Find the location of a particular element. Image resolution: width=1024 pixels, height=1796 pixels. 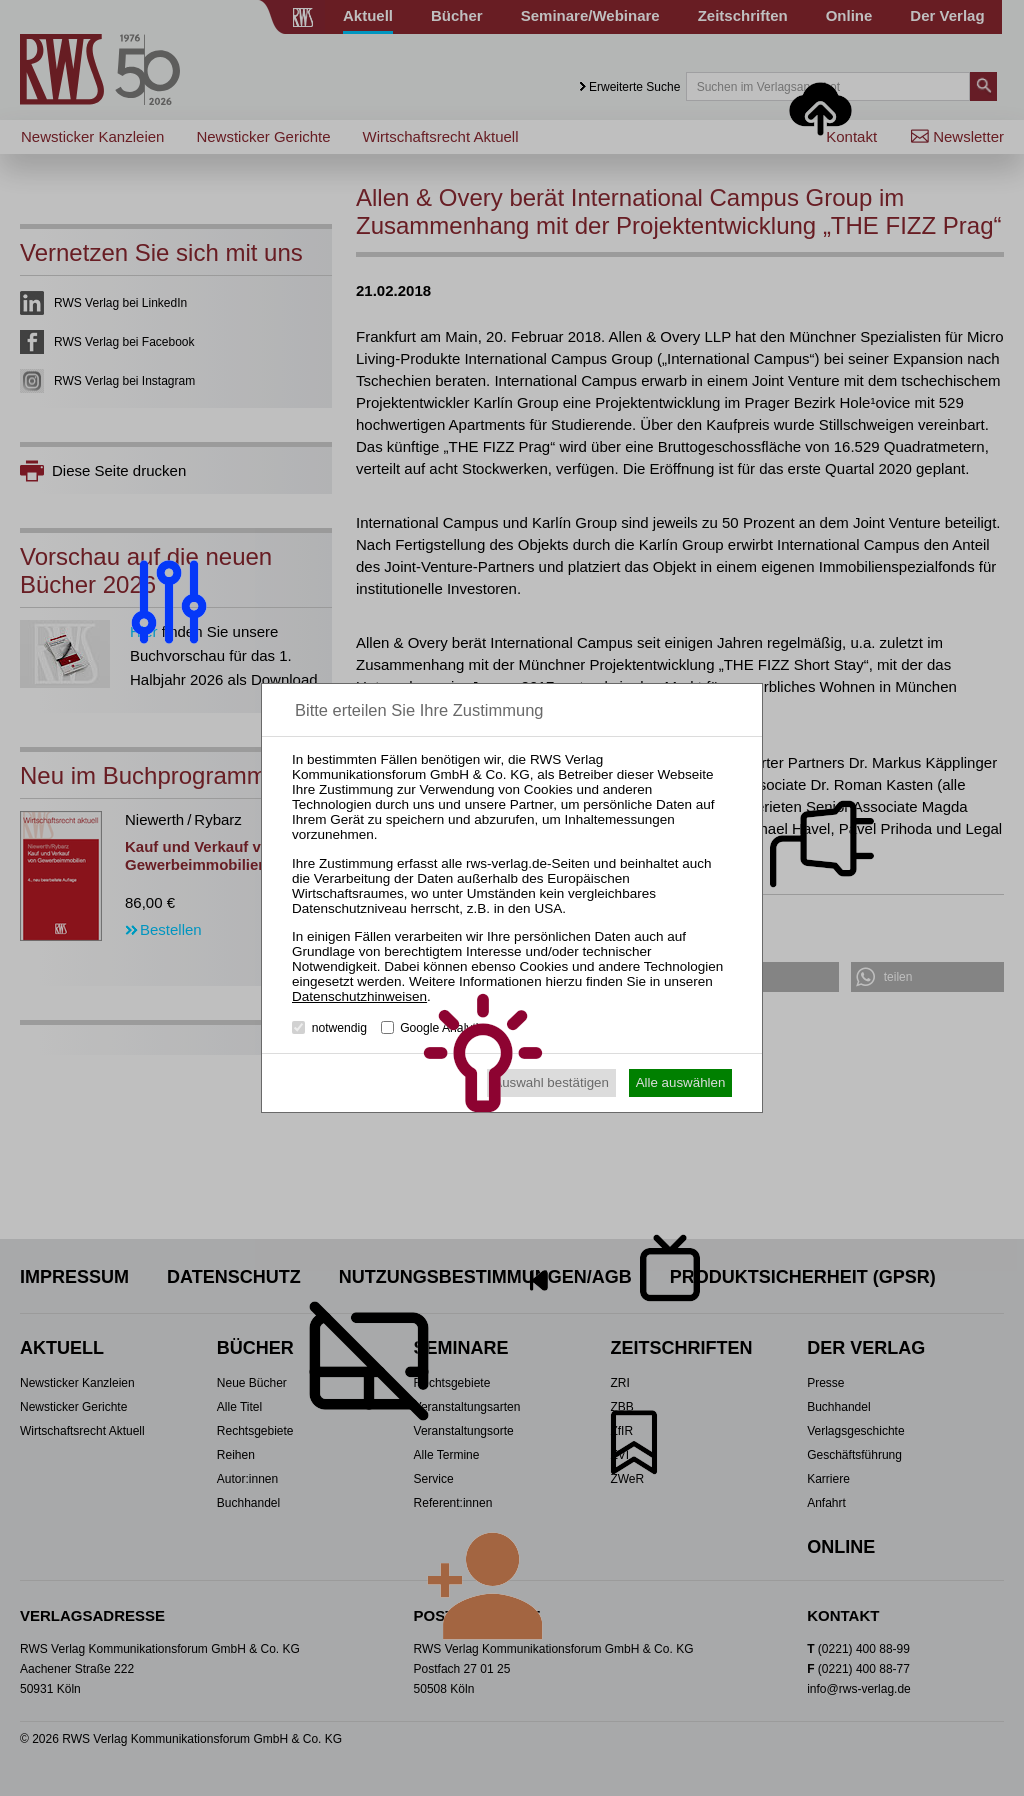

save this item for later is located at coordinates (634, 1441).